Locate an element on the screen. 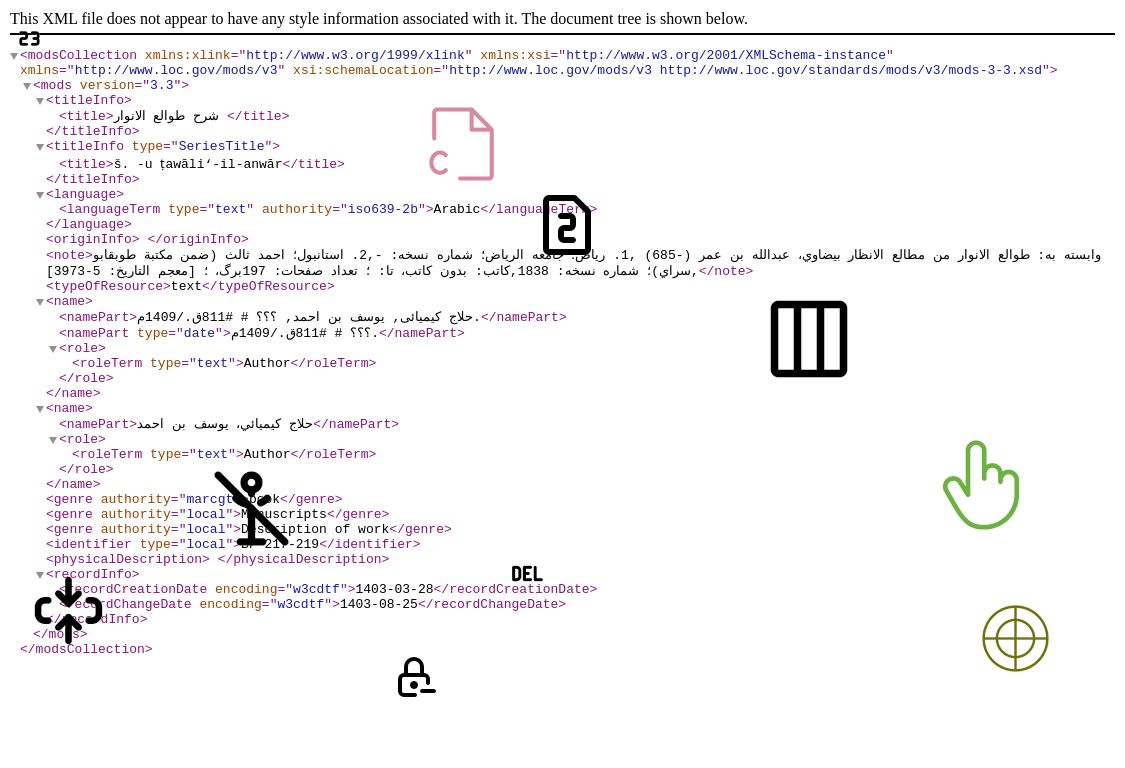 The width and height of the screenshot is (1125, 768). indicates an HTTP DELETE request method is located at coordinates (527, 573).